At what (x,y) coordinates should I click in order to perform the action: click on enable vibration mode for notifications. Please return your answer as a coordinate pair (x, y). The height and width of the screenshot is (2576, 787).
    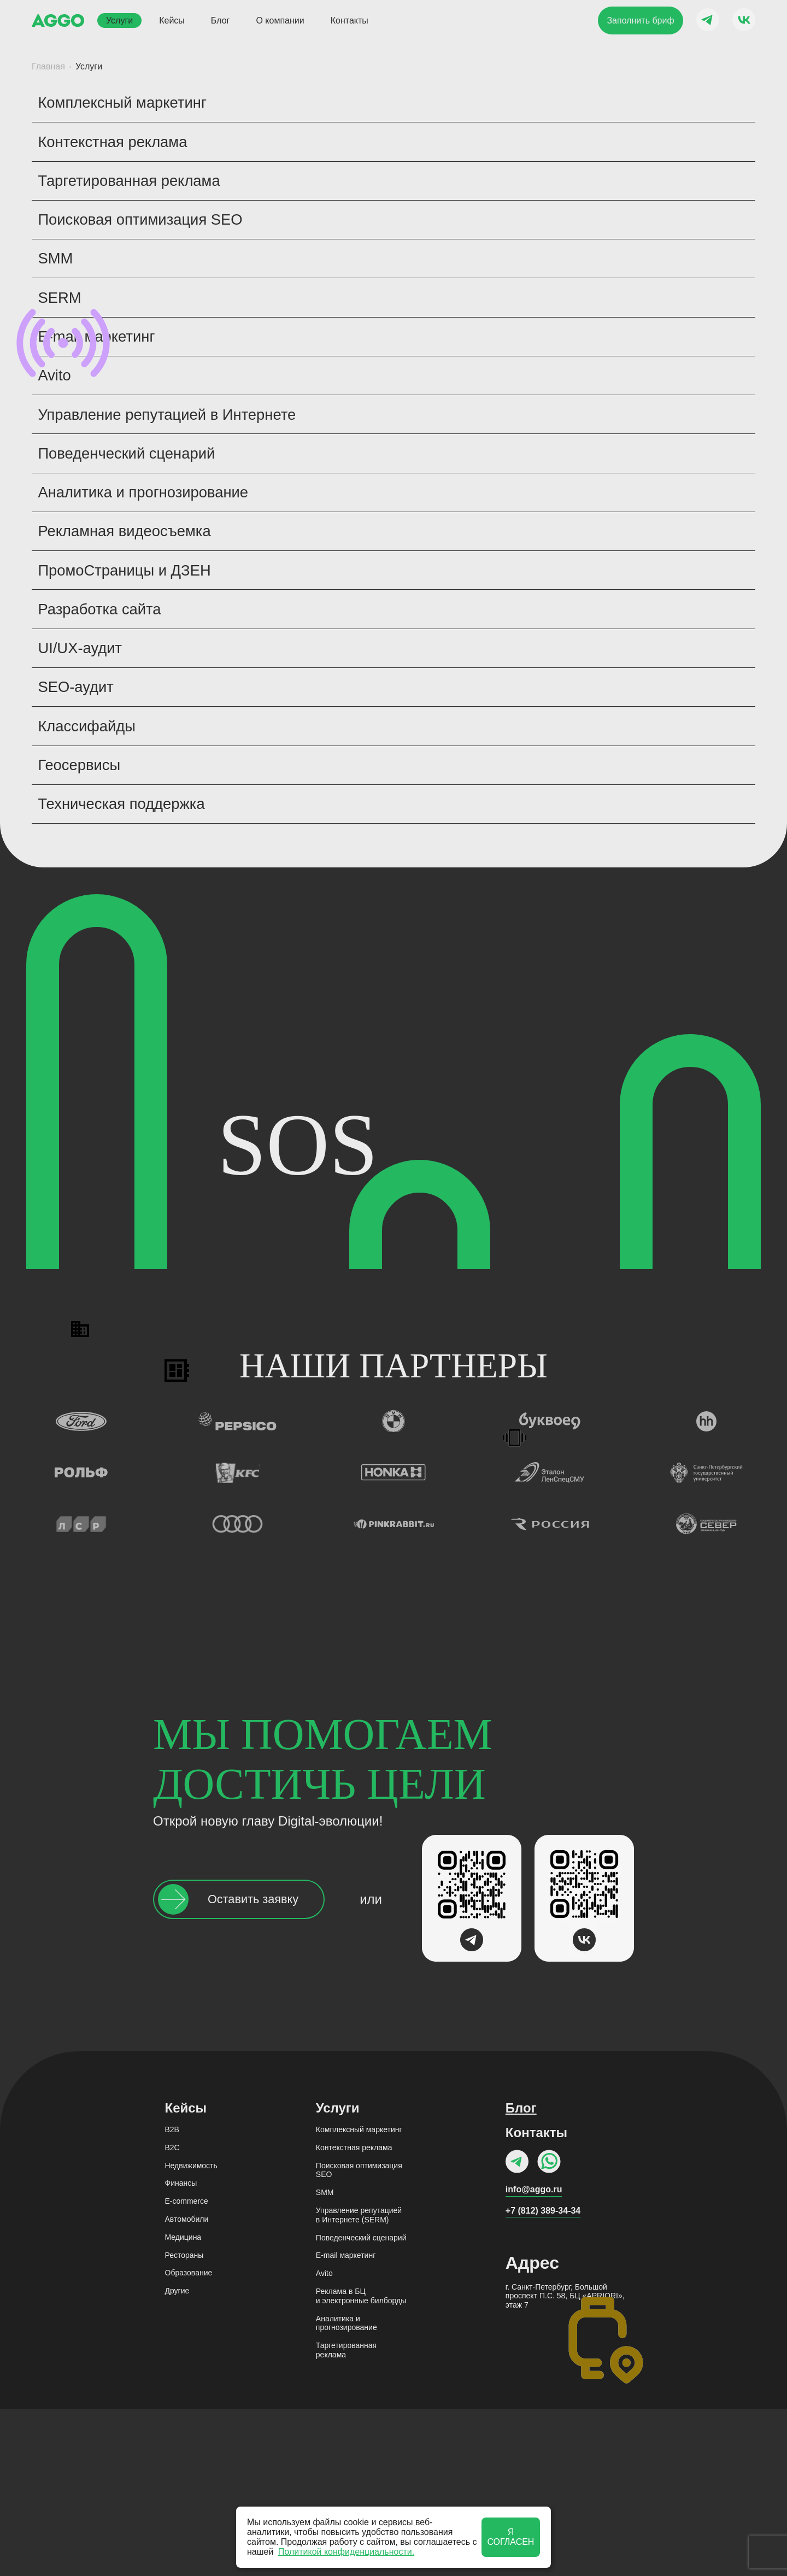
    Looking at the image, I should click on (514, 1437).